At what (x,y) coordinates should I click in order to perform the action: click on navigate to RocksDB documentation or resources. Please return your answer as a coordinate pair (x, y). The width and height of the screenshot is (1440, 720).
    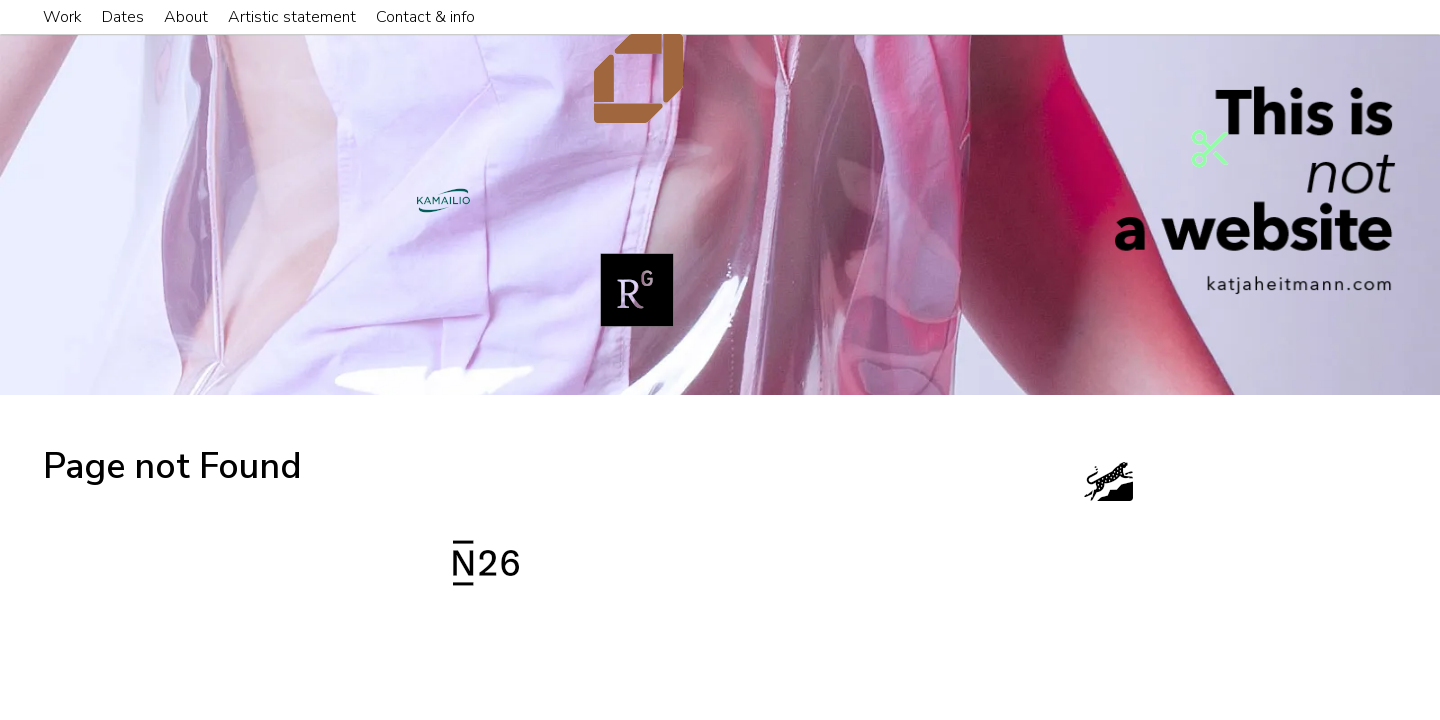
    Looking at the image, I should click on (1108, 481).